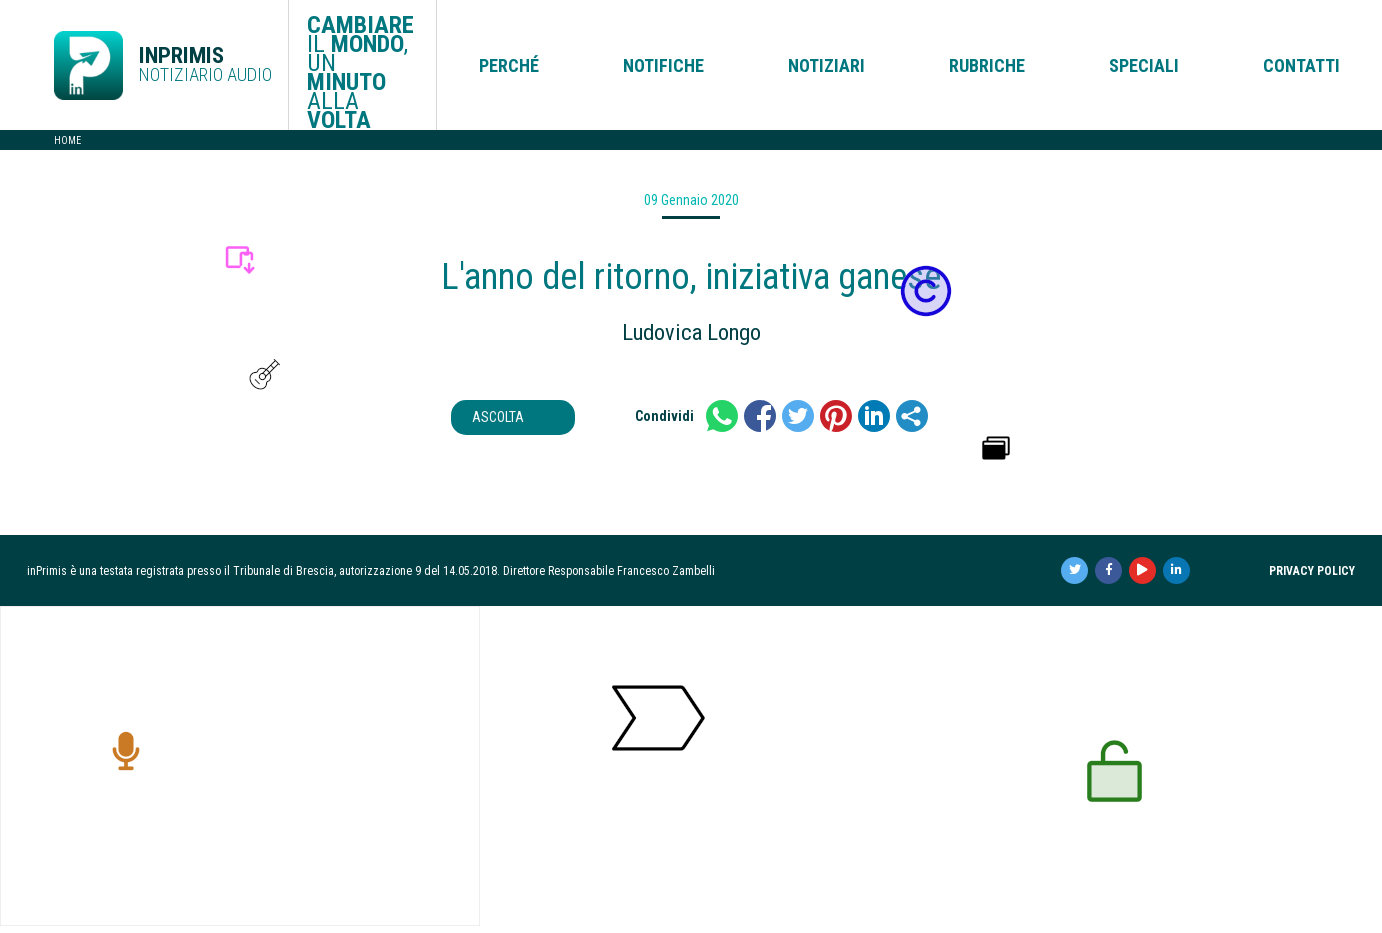 The width and height of the screenshot is (1382, 933). What do you see at coordinates (239, 258) in the screenshot?
I see `download to connected devices` at bounding box center [239, 258].